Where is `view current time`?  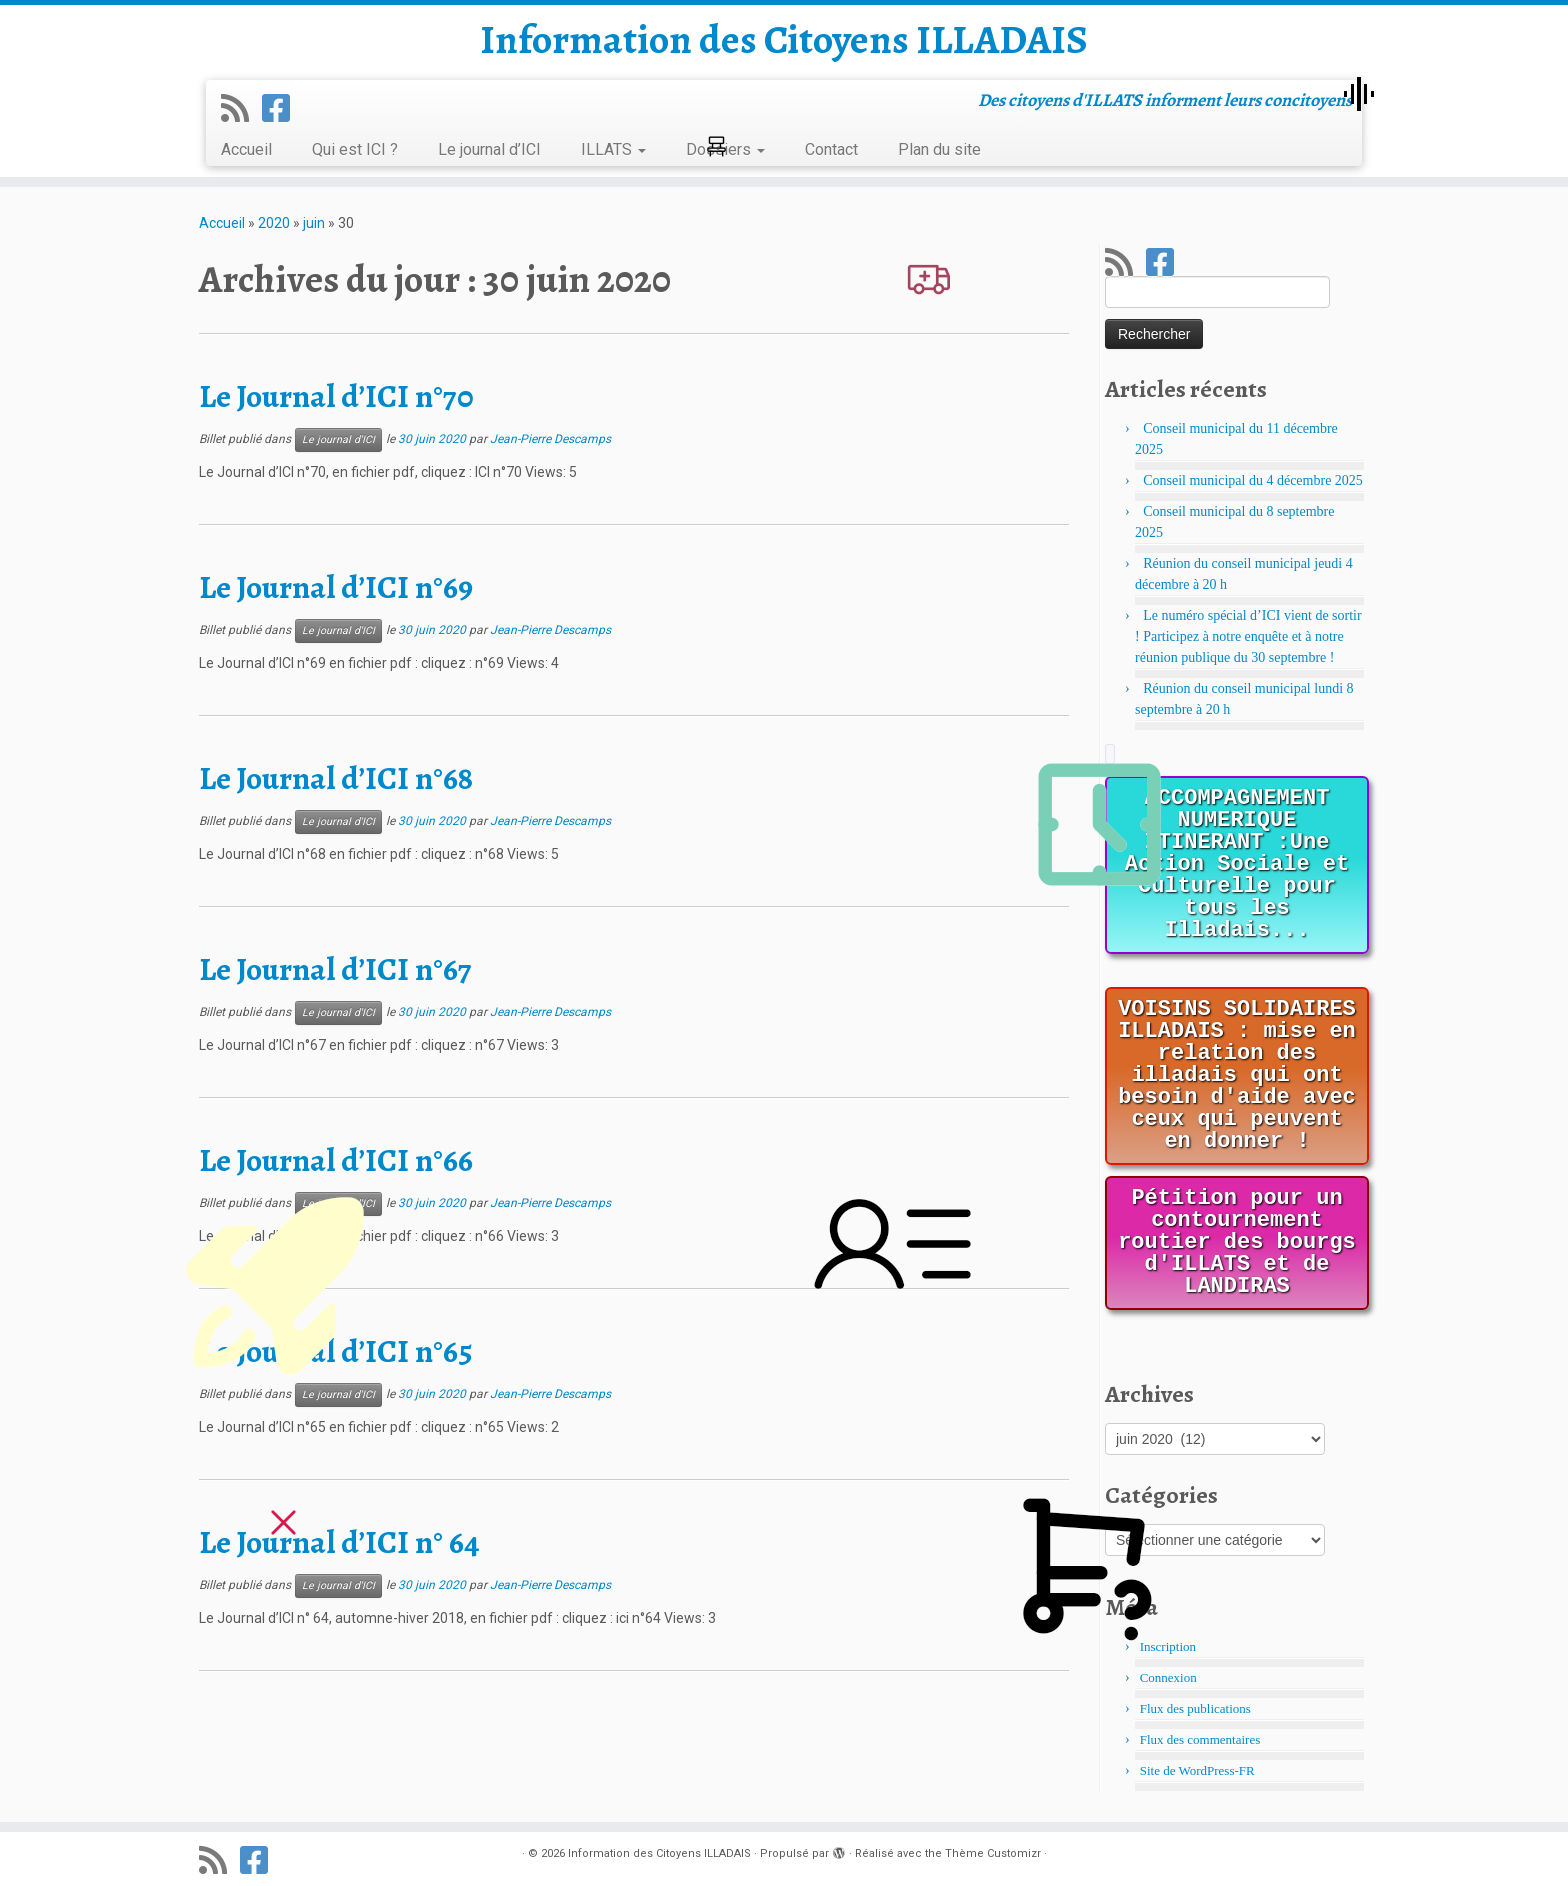
view current time is located at coordinates (1099, 824).